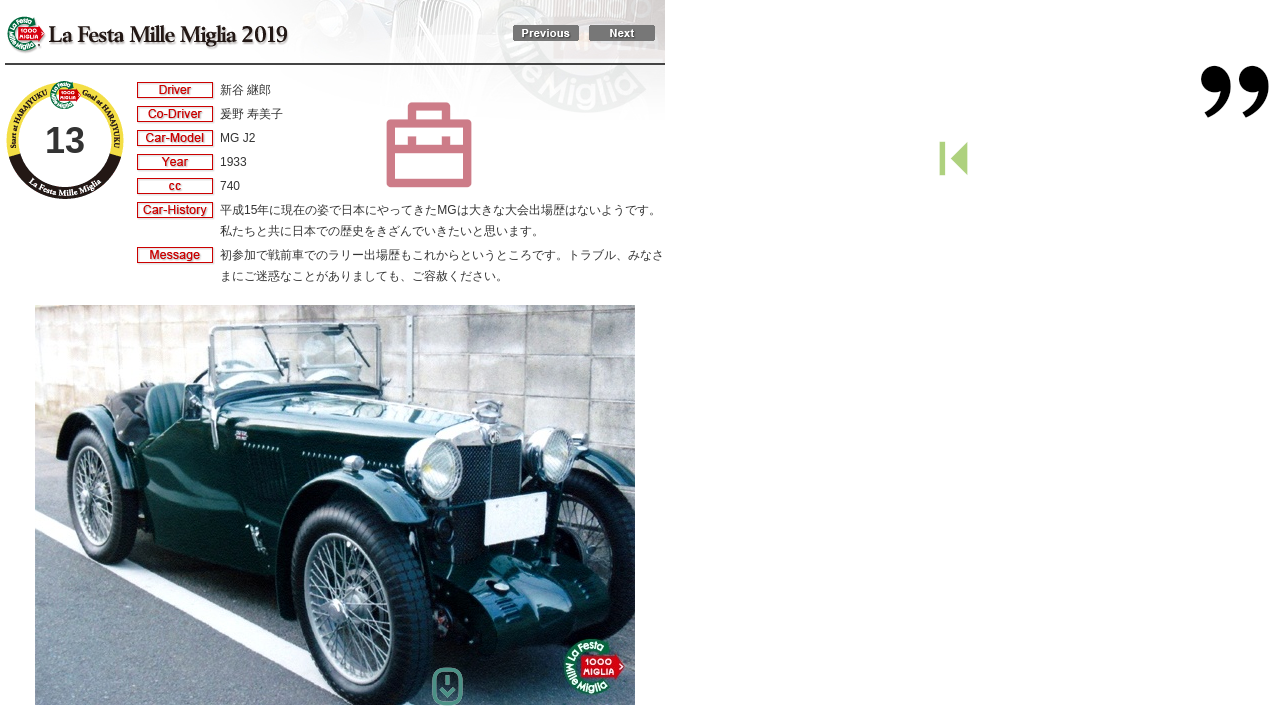  Describe the element at coordinates (1234, 90) in the screenshot. I see `insert a closing quotation mark` at that location.